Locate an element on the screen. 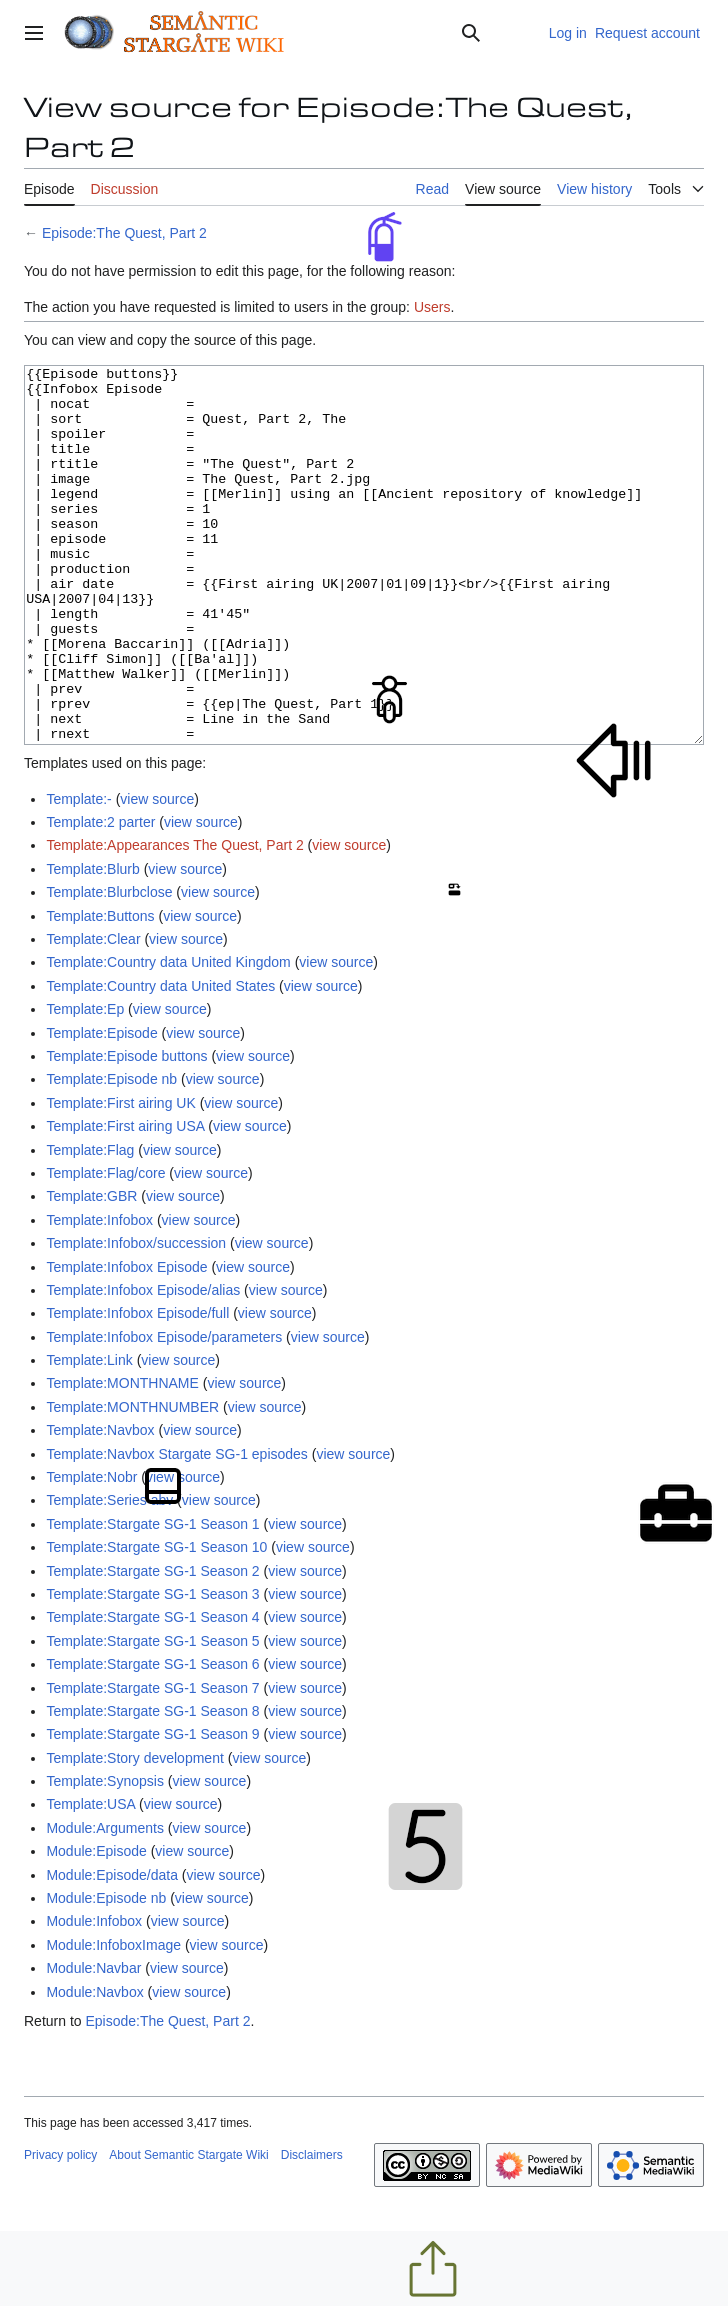 This screenshot has height=2306, width=728. indicates the number five in a sequence or list is located at coordinates (425, 1846).